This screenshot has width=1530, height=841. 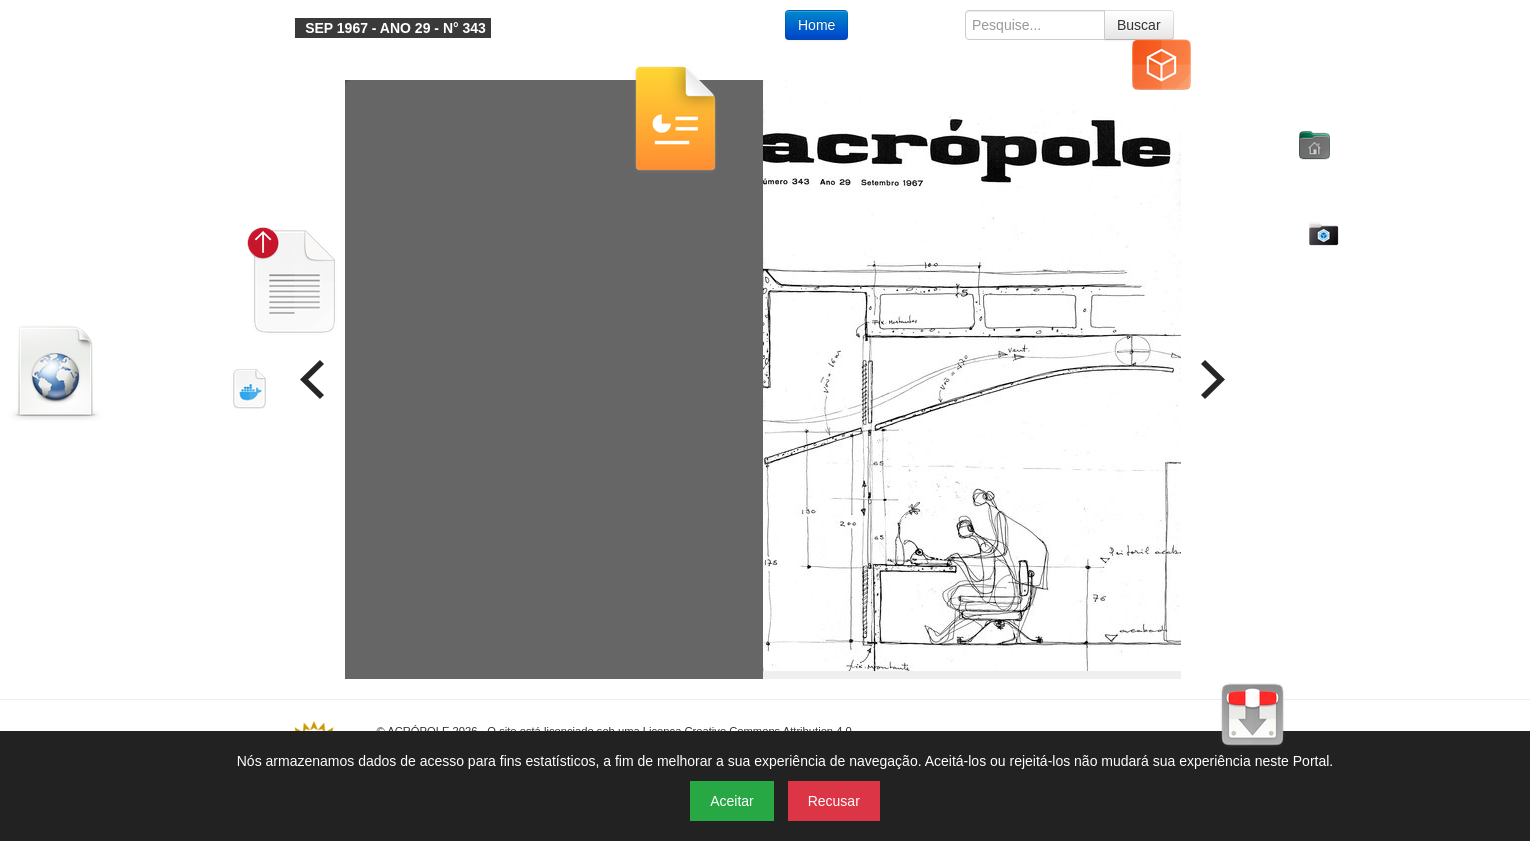 What do you see at coordinates (57, 371) in the screenshot?
I see `an HTML or web page file` at bounding box center [57, 371].